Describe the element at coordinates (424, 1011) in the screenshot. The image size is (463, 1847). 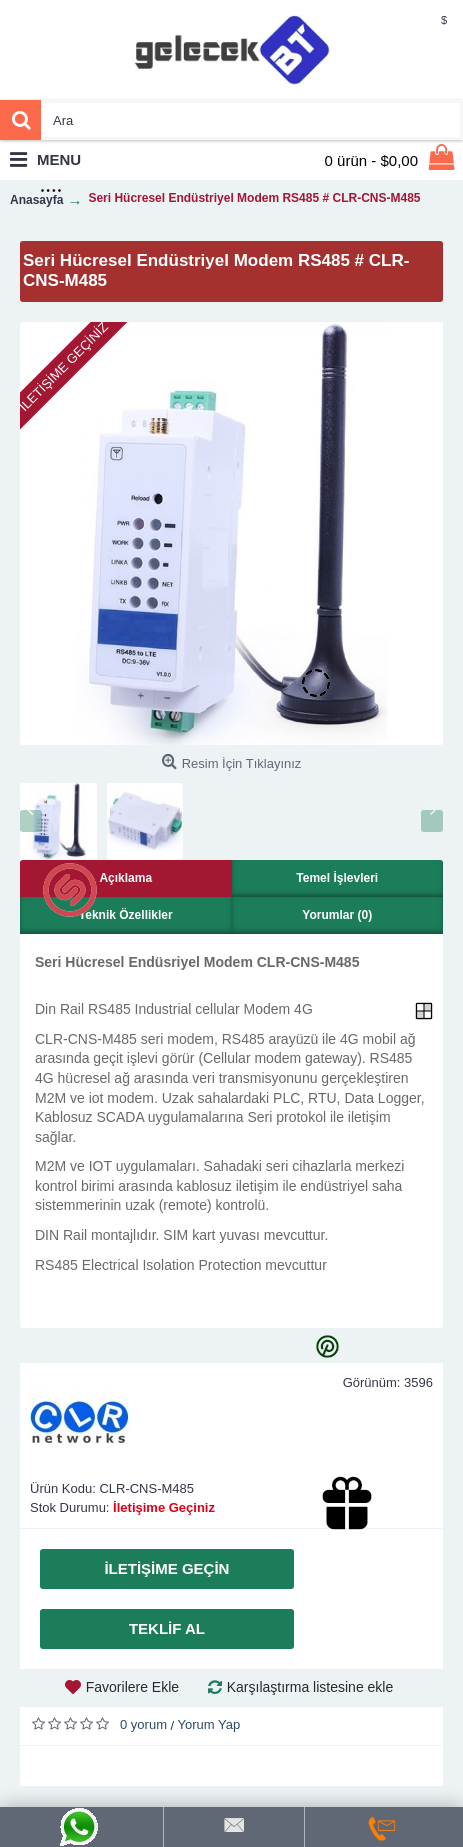
I see `indicates transparency in image editing` at that location.